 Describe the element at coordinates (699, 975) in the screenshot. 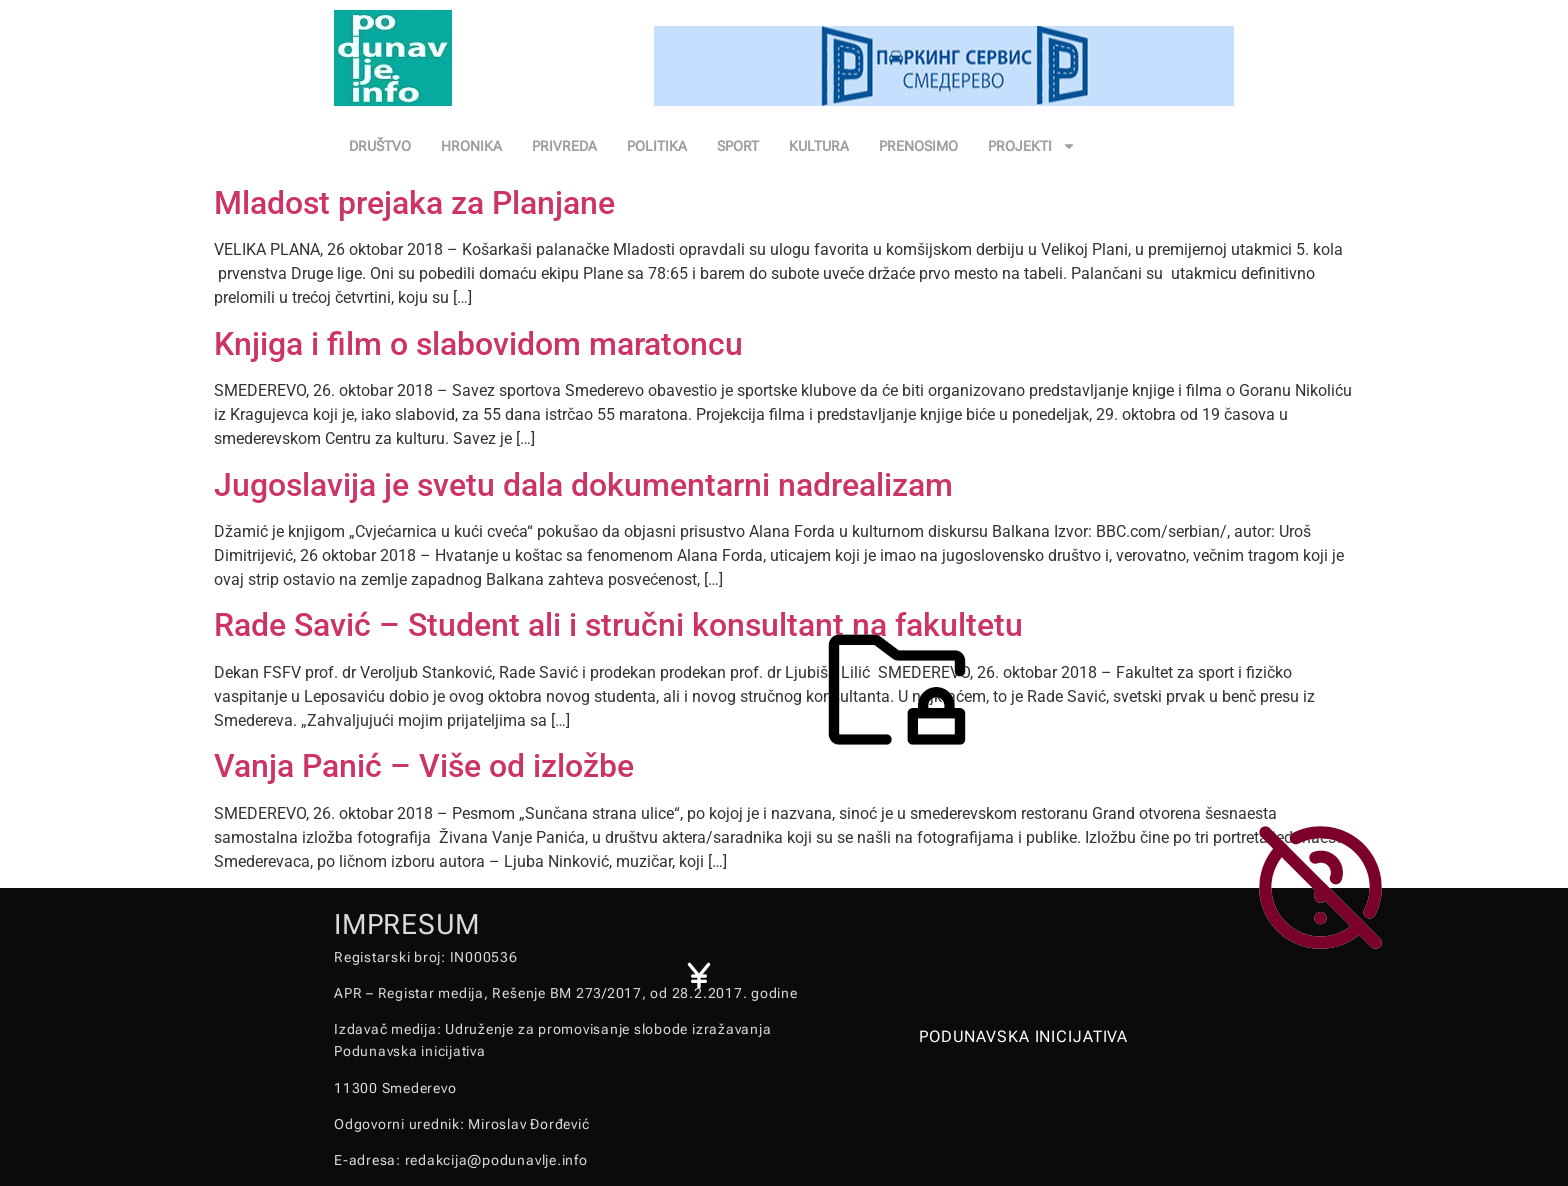

I see `japanese yen currency indicator` at that location.